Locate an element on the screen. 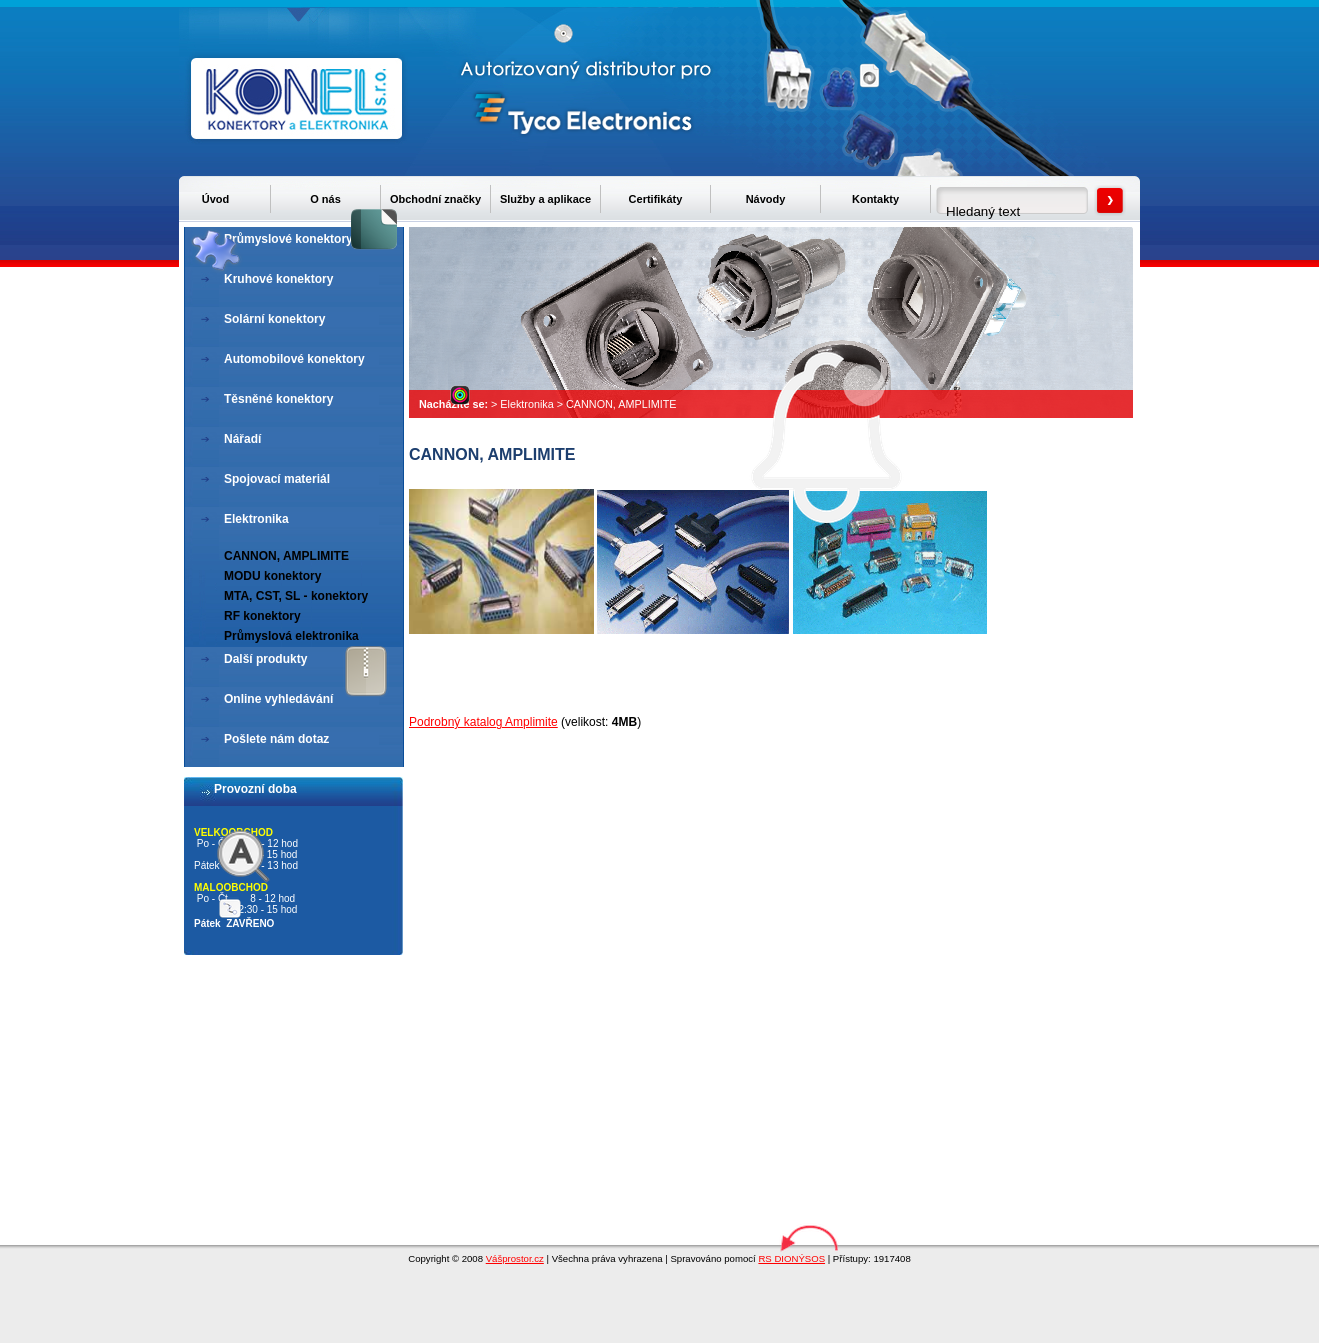 The width and height of the screenshot is (1319, 1343). indicates a CD-R or writable disc drive is located at coordinates (563, 33).